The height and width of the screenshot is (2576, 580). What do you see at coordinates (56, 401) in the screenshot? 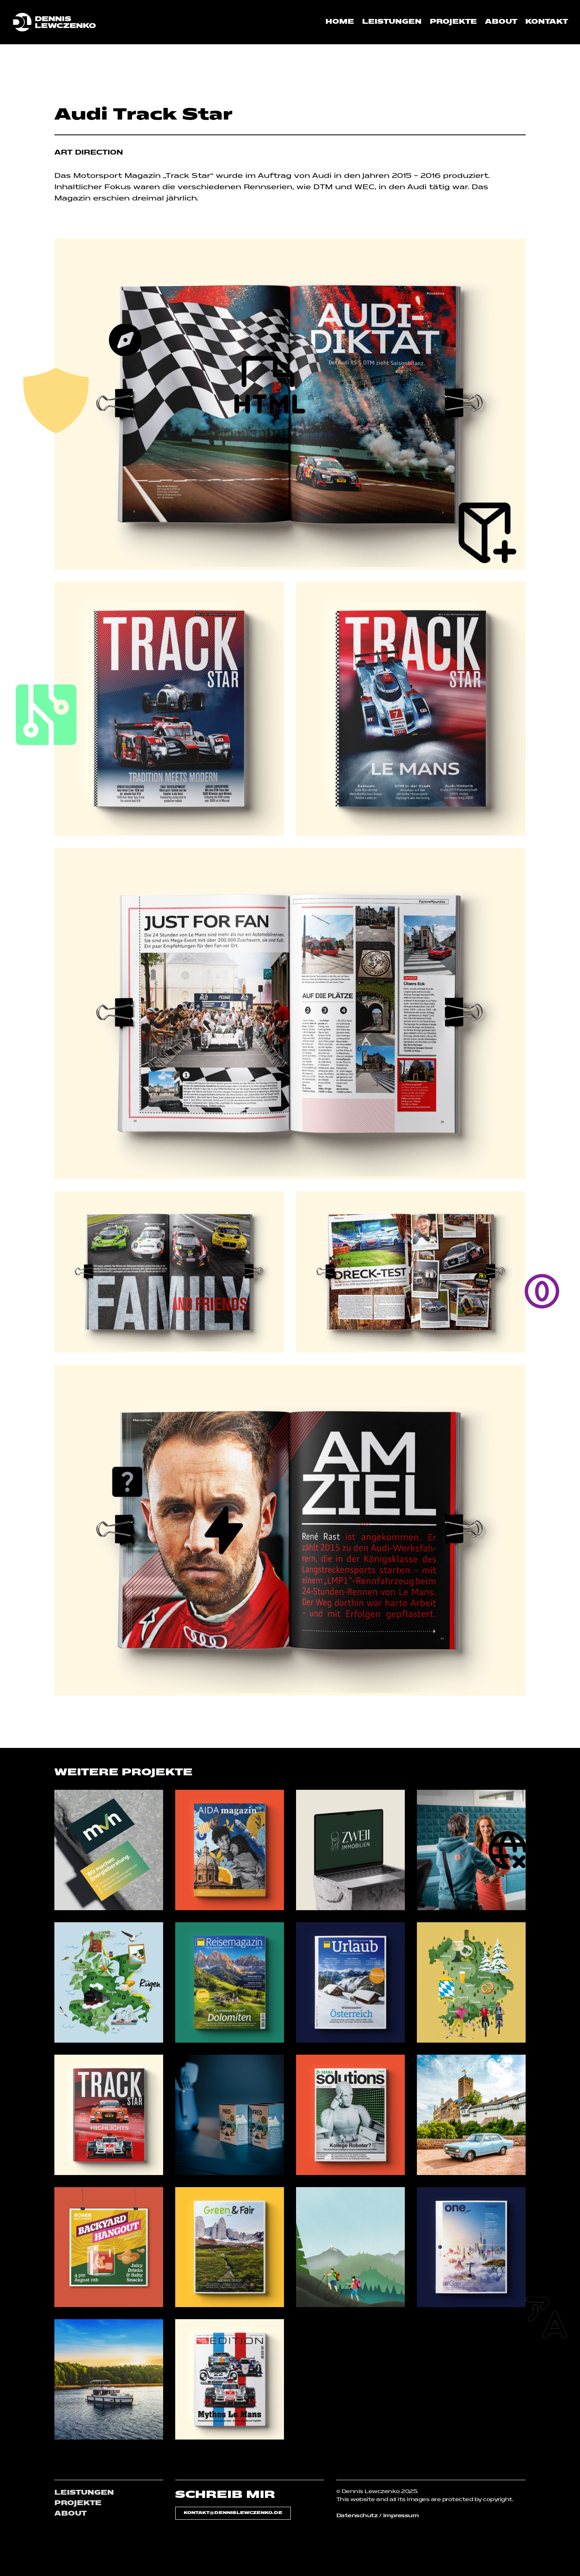
I see `access security settings` at bounding box center [56, 401].